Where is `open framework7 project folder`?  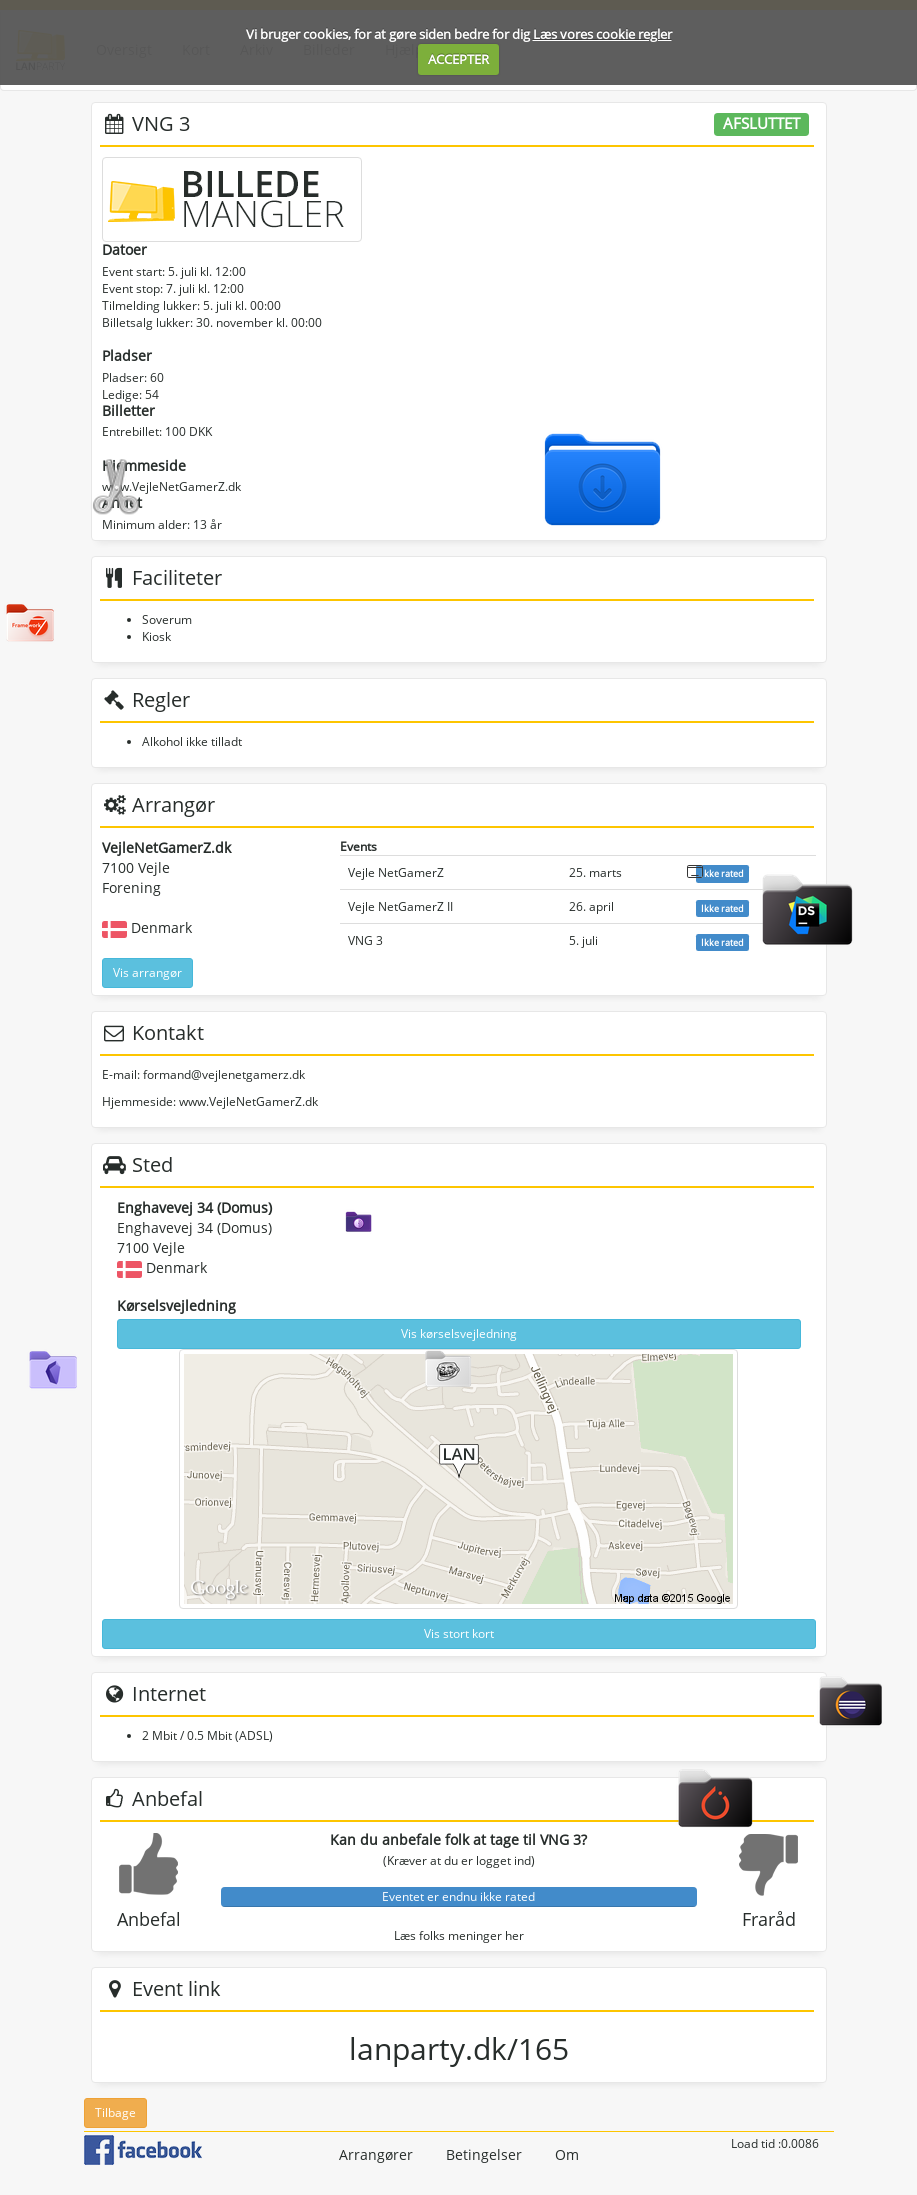 open framework7 project folder is located at coordinates (30, 624).